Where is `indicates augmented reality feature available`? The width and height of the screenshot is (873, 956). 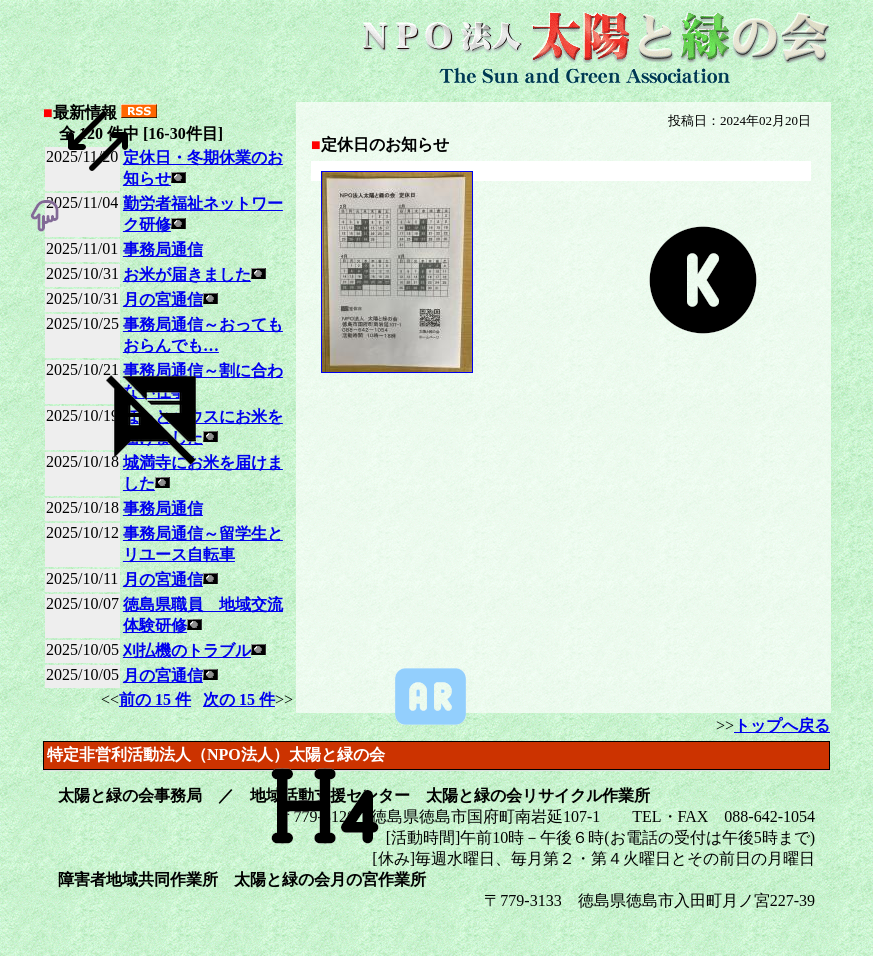 indicates augmented reality feature available is located at coordinates (430, 696).